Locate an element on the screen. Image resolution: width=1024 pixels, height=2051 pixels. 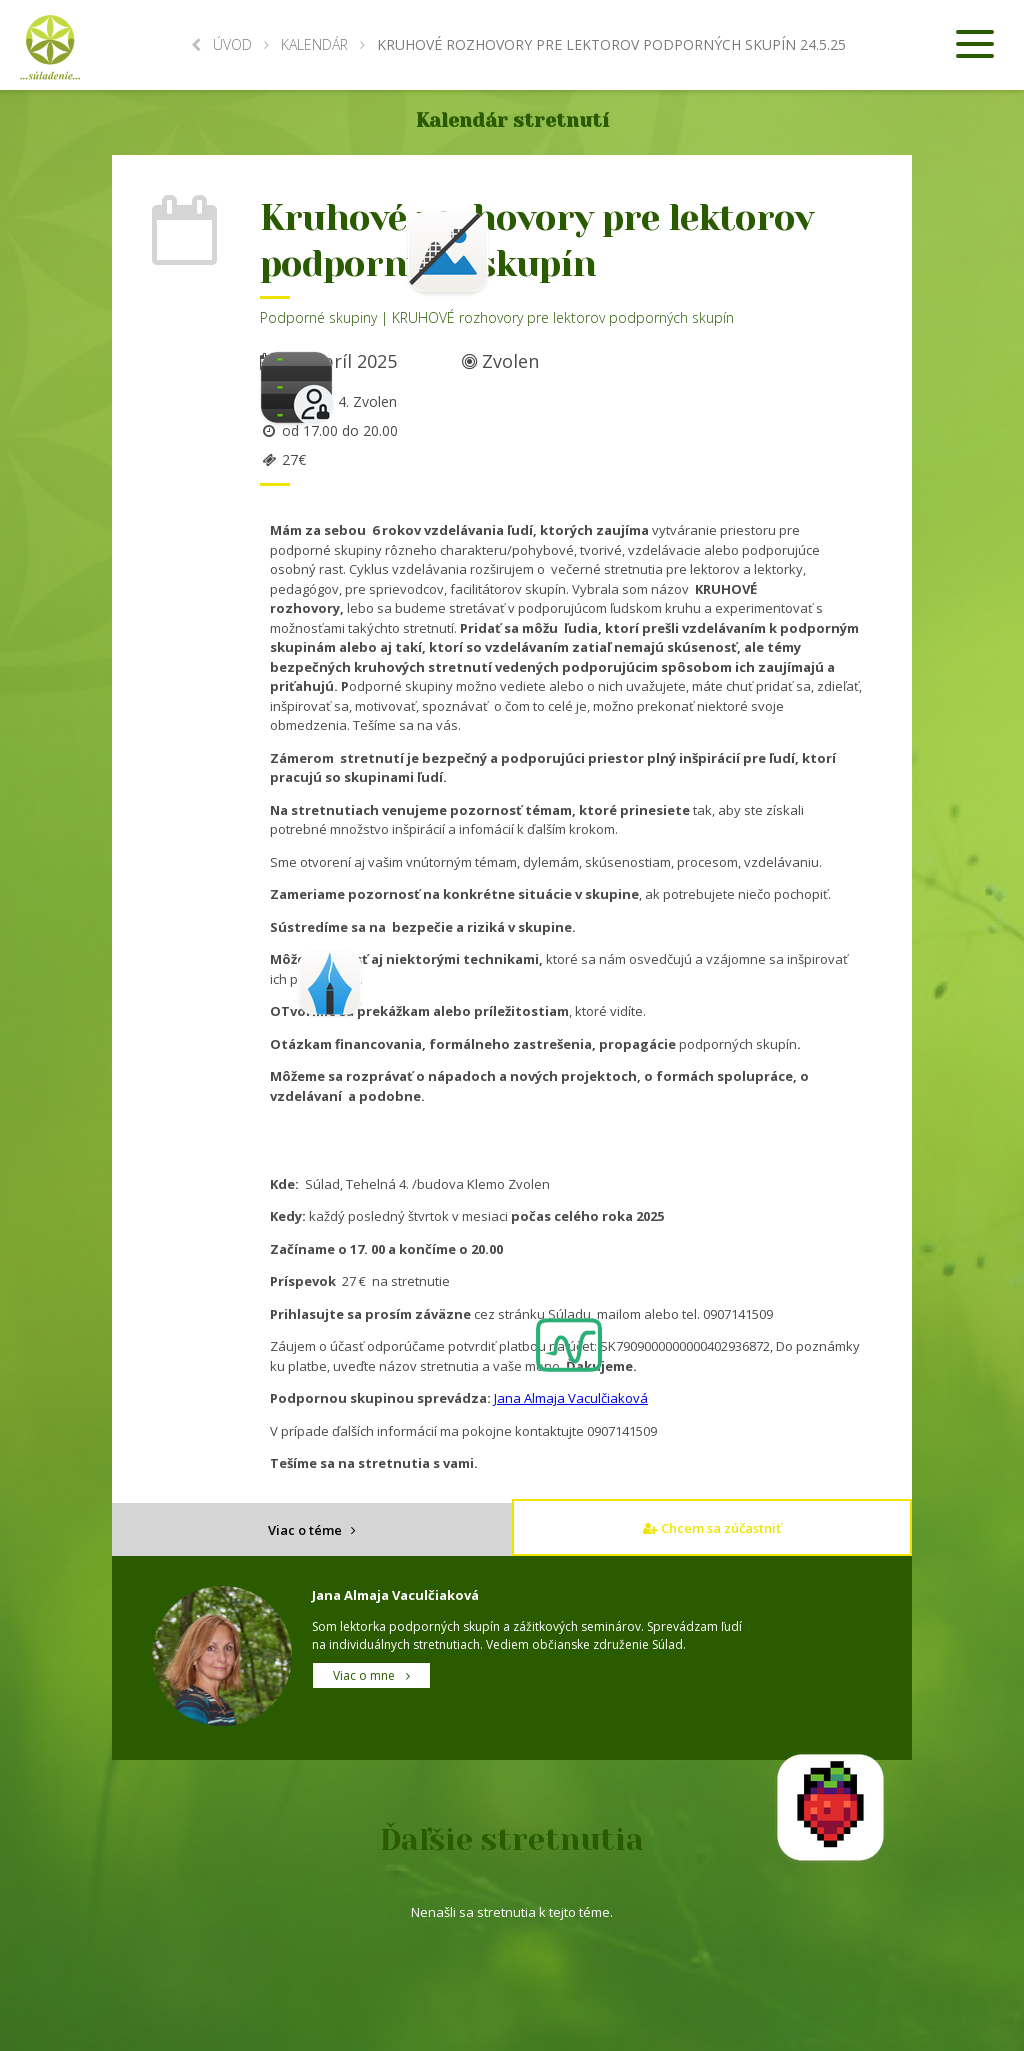
open bitmap2component application is located at coordinates (448, 252).